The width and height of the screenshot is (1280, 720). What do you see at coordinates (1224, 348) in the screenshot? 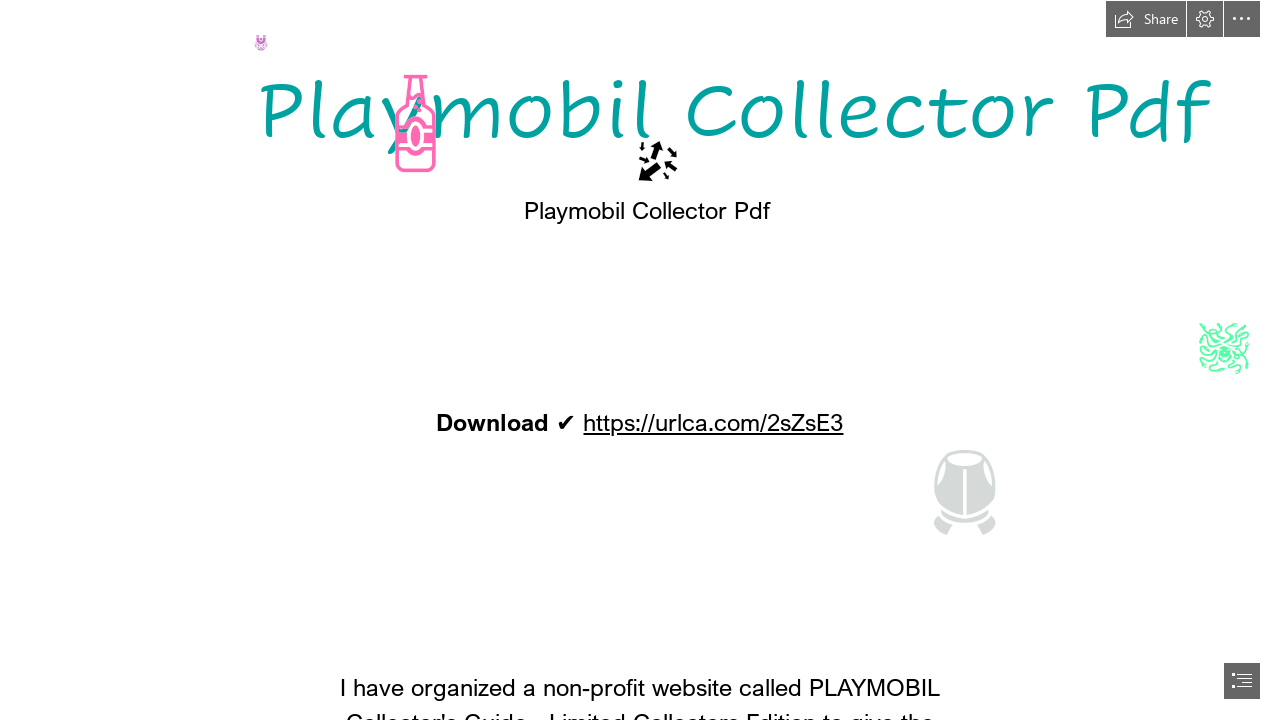
I see `select medusa character or monster type` at bounding box center [1224, 348].